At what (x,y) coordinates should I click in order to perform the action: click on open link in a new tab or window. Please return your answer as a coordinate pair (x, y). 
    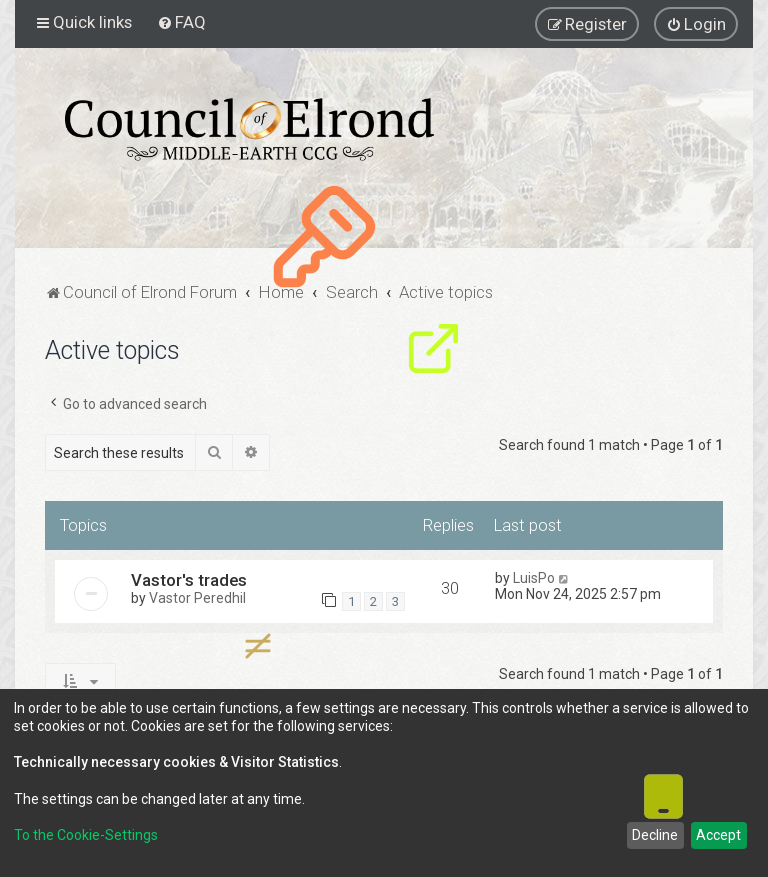
    Looking at the image, I should click on (433, 348).